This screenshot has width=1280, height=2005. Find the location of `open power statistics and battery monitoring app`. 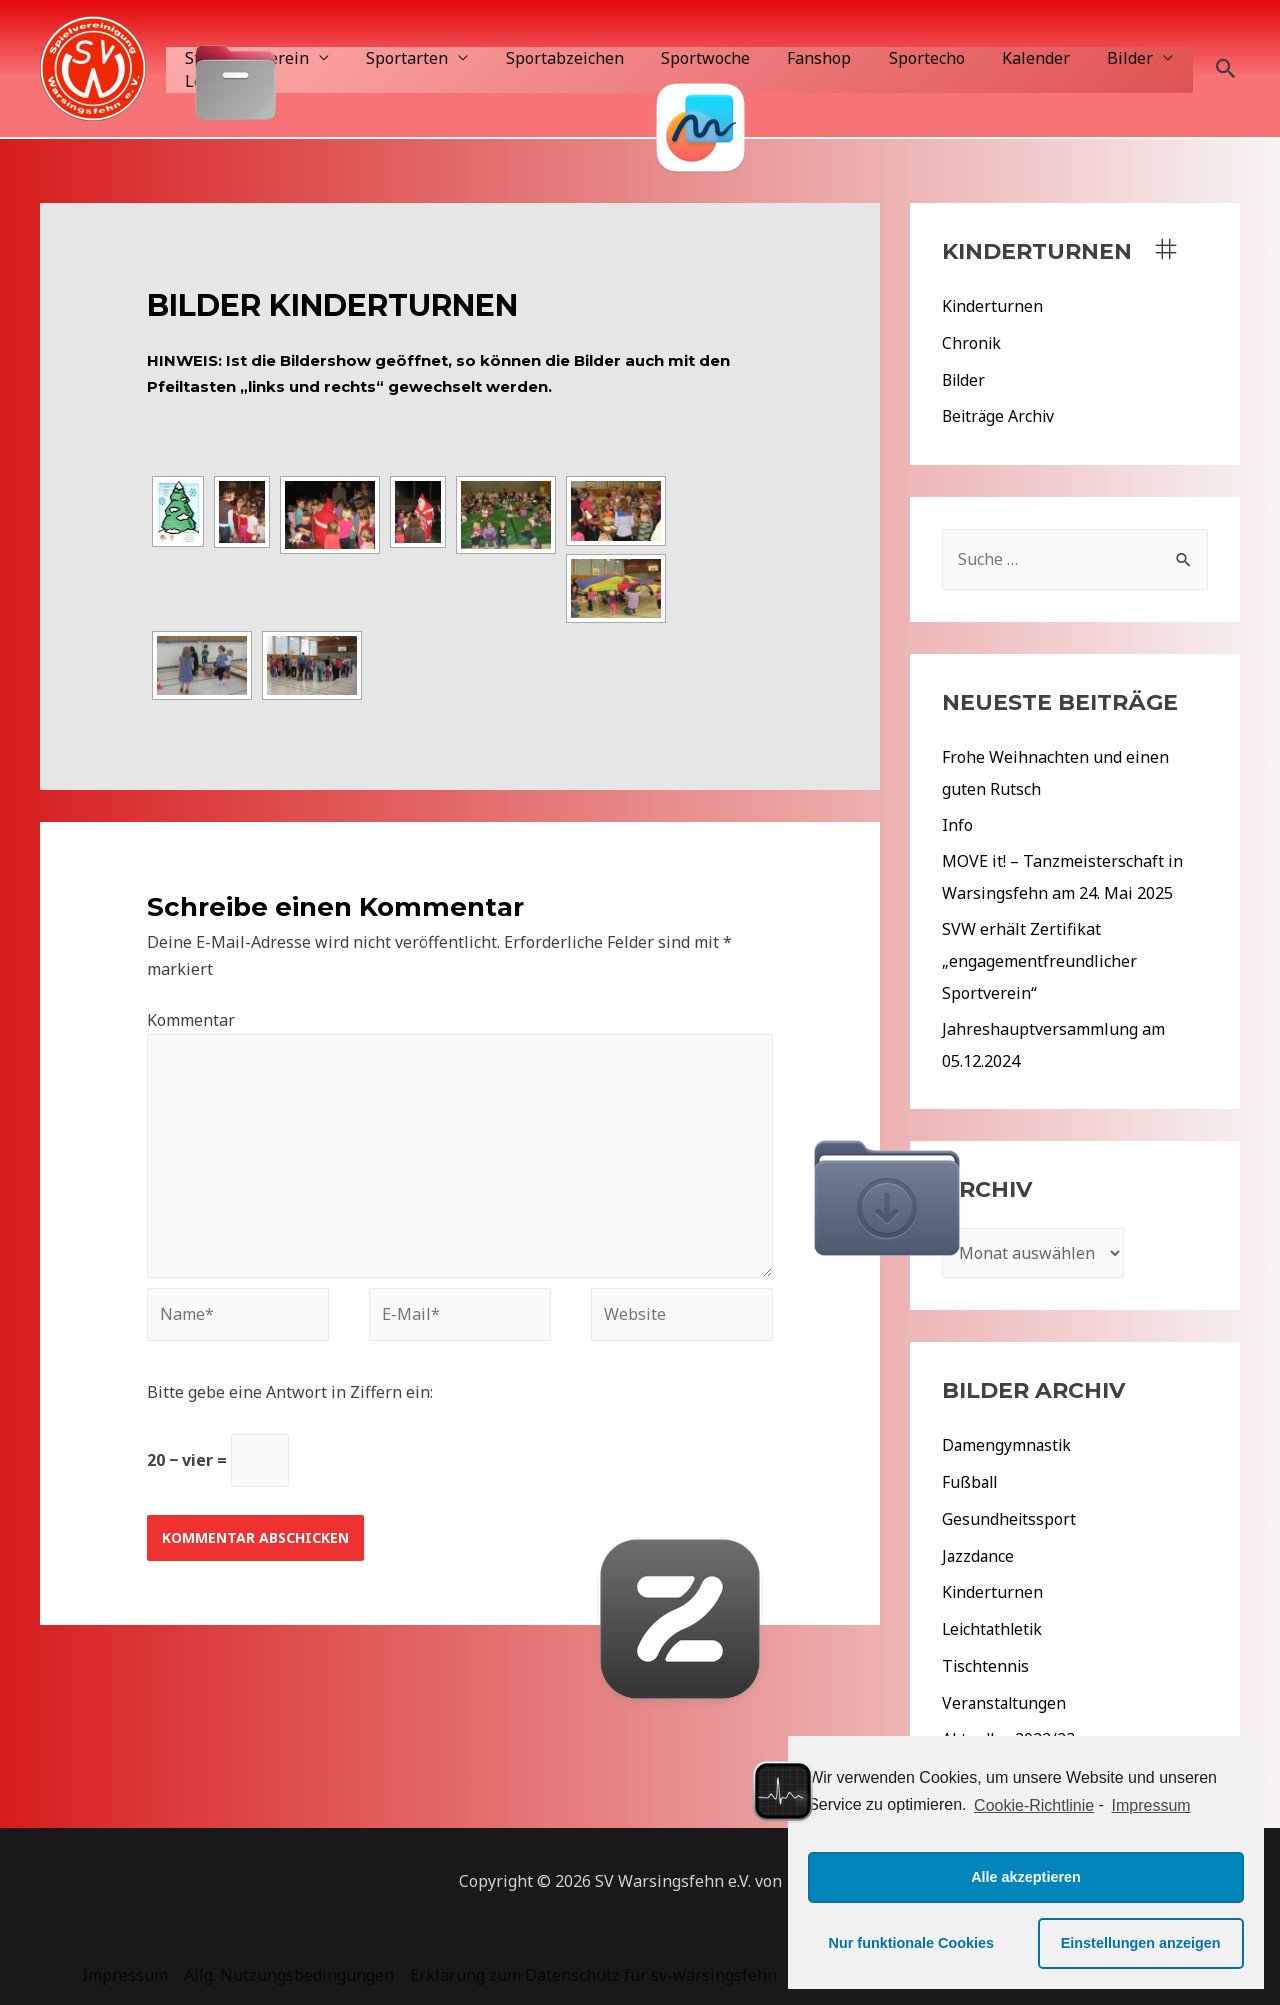

open power statistics and battery monitoring app is located at coordinates (783, 1791).